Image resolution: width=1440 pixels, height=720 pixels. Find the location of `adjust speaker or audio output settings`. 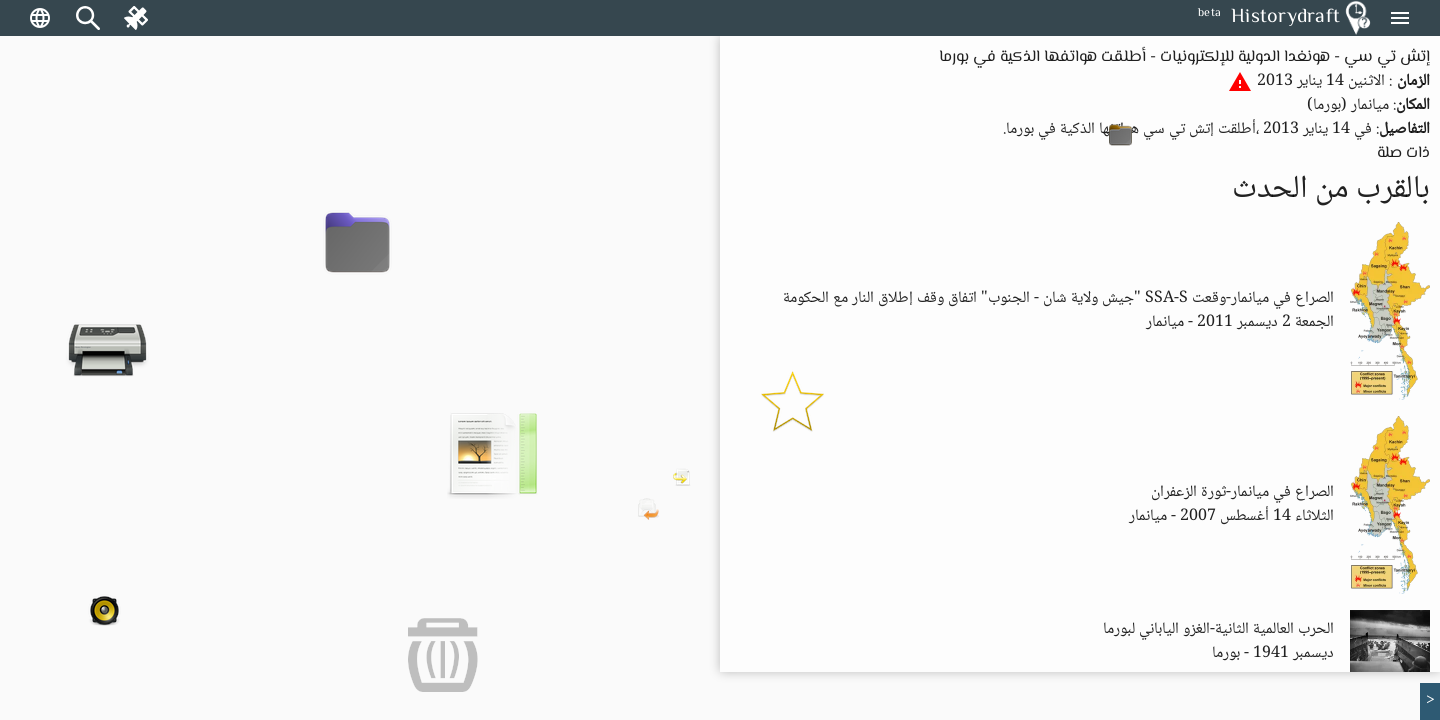

adjust speaker or audio output settings is located at coordinates (104, 610).